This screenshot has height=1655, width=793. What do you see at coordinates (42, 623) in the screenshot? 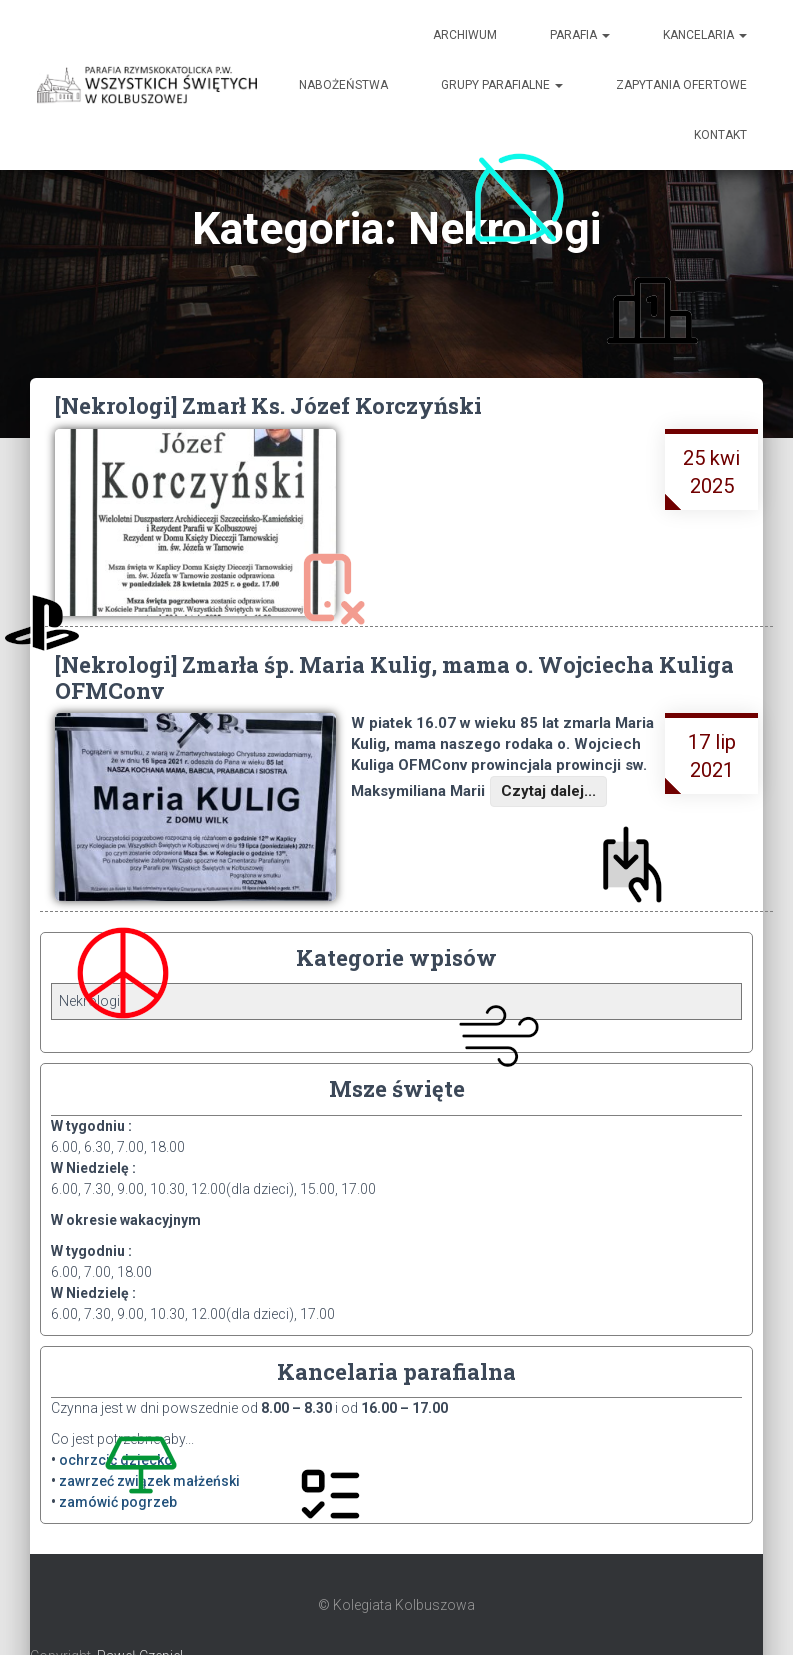
I see `playstation app or service` at bounding box center [42, 623].